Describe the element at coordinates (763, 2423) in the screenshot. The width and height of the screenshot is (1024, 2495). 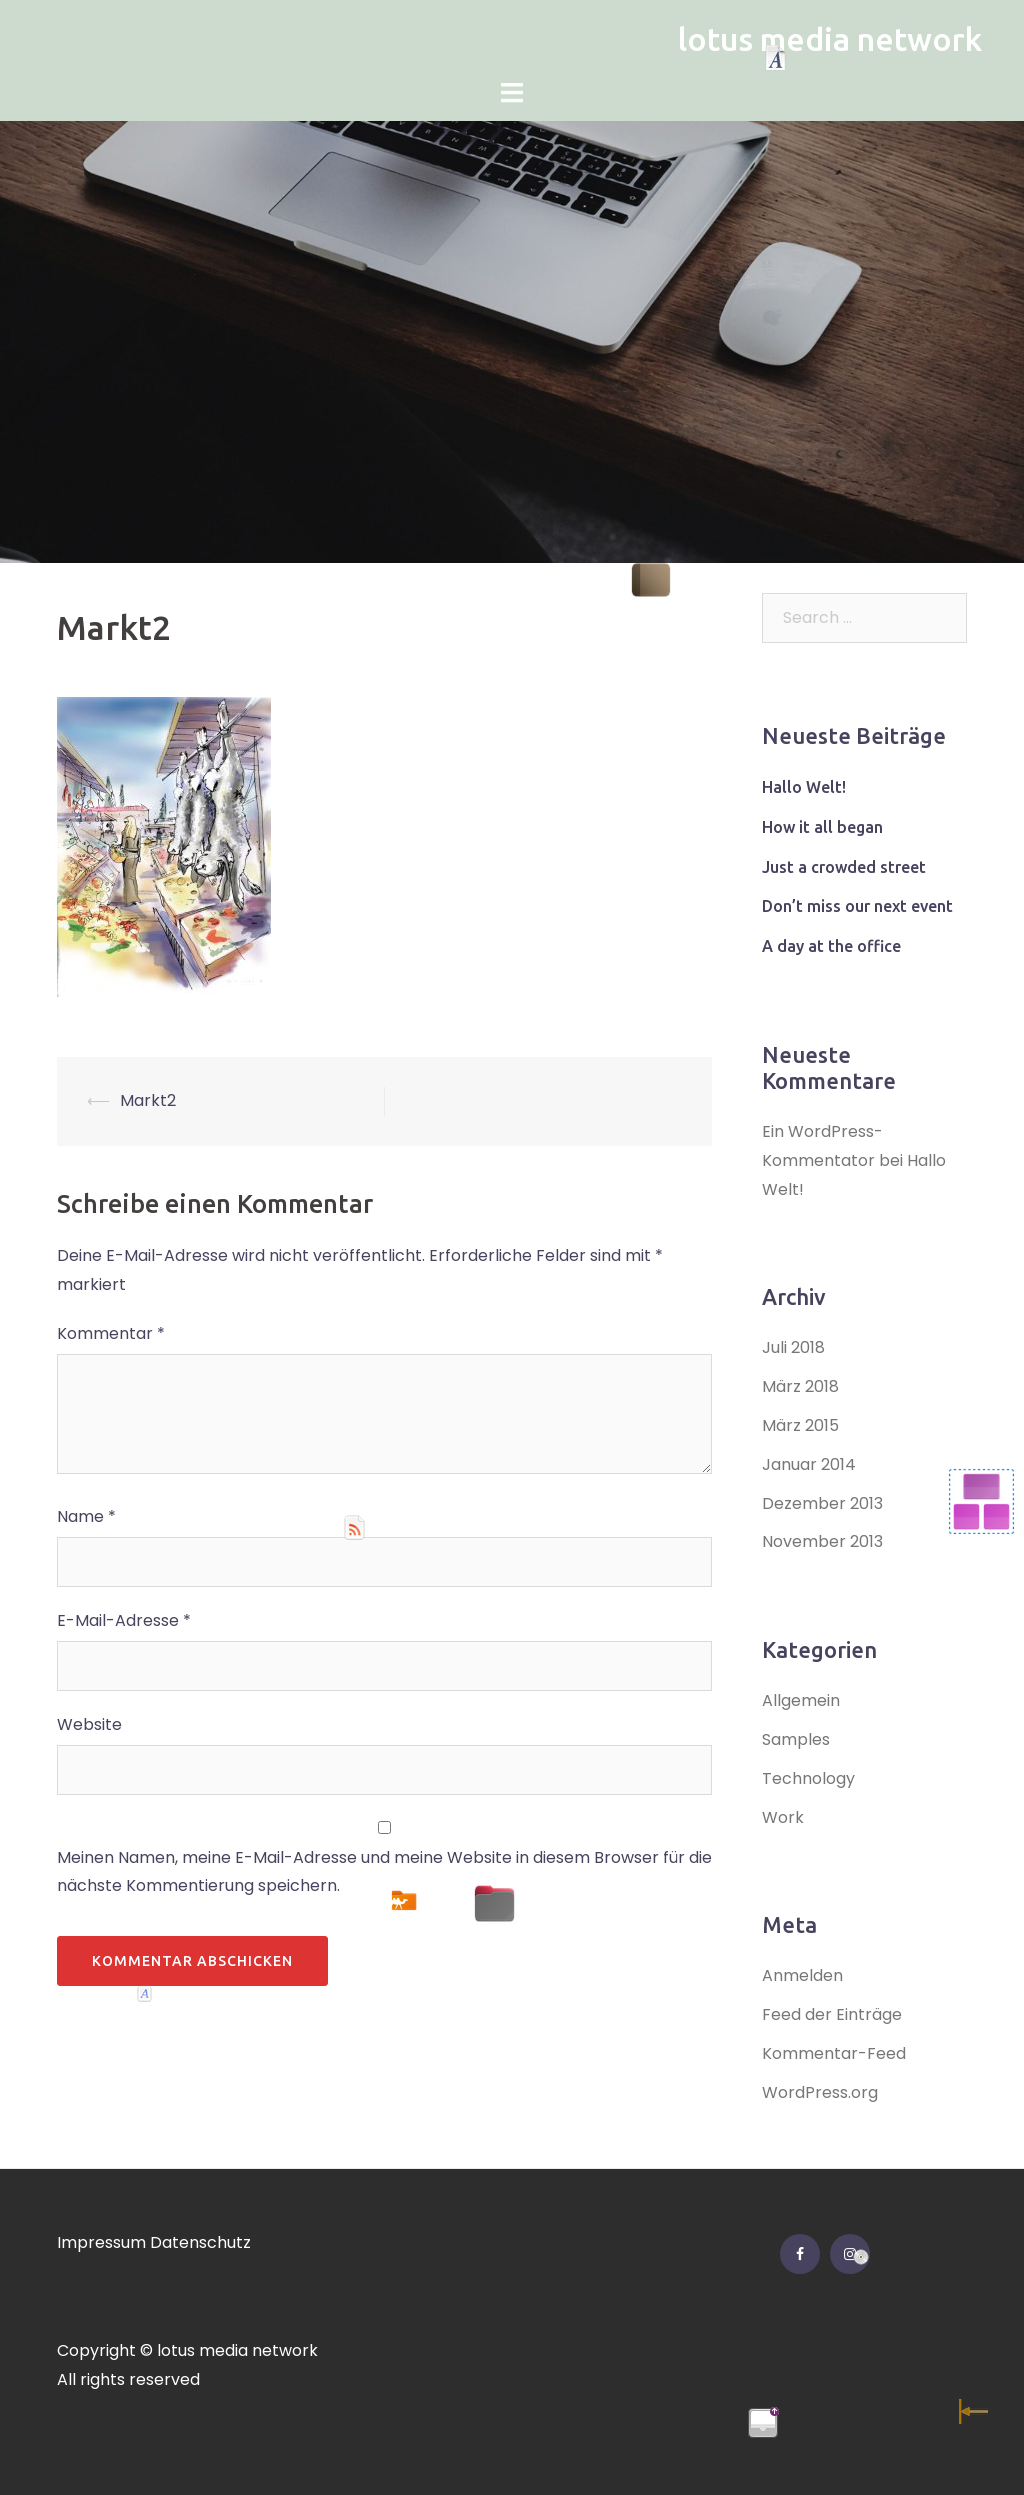
I see `sync mail between inbox and outbox` at that location.